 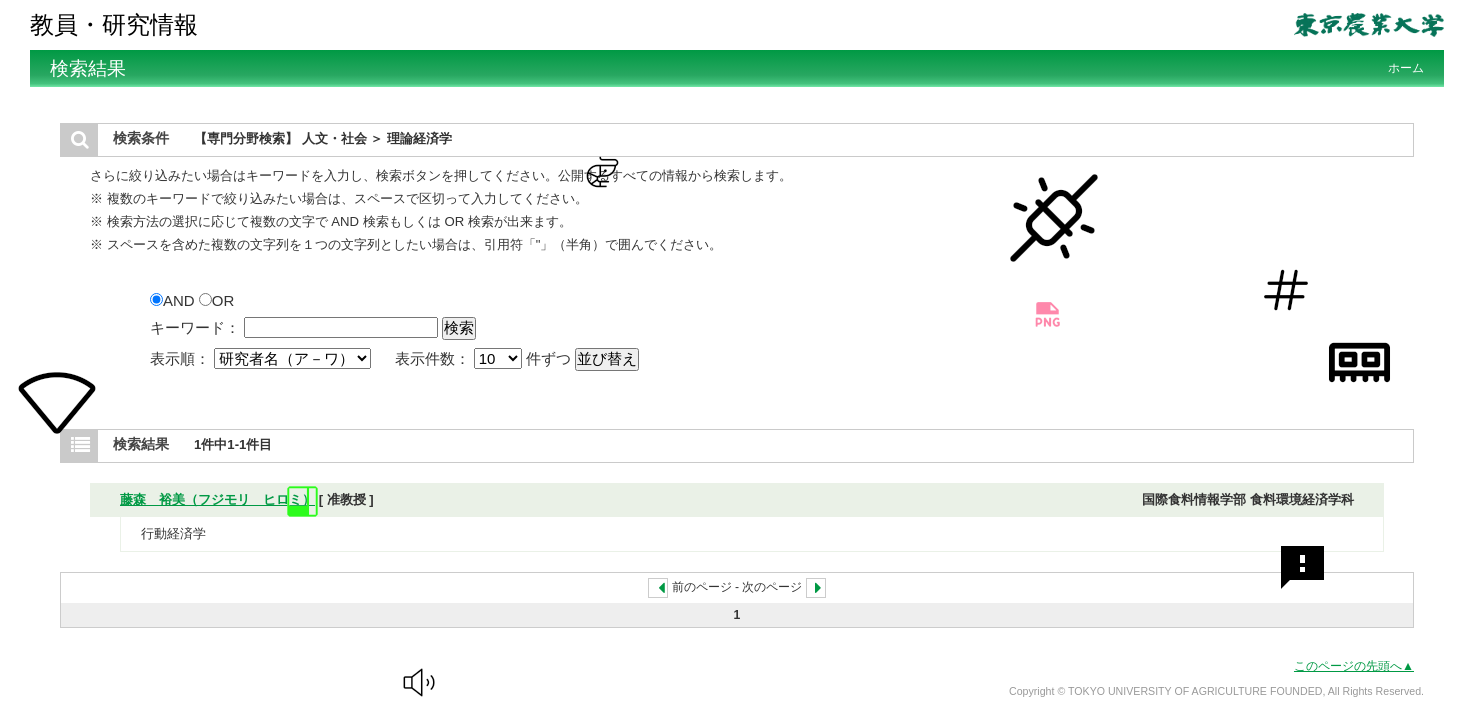 What do you see at coordinates (1302, 567) in the screenshot?
I see `message failed to send` at bounding box center [1302, 567].